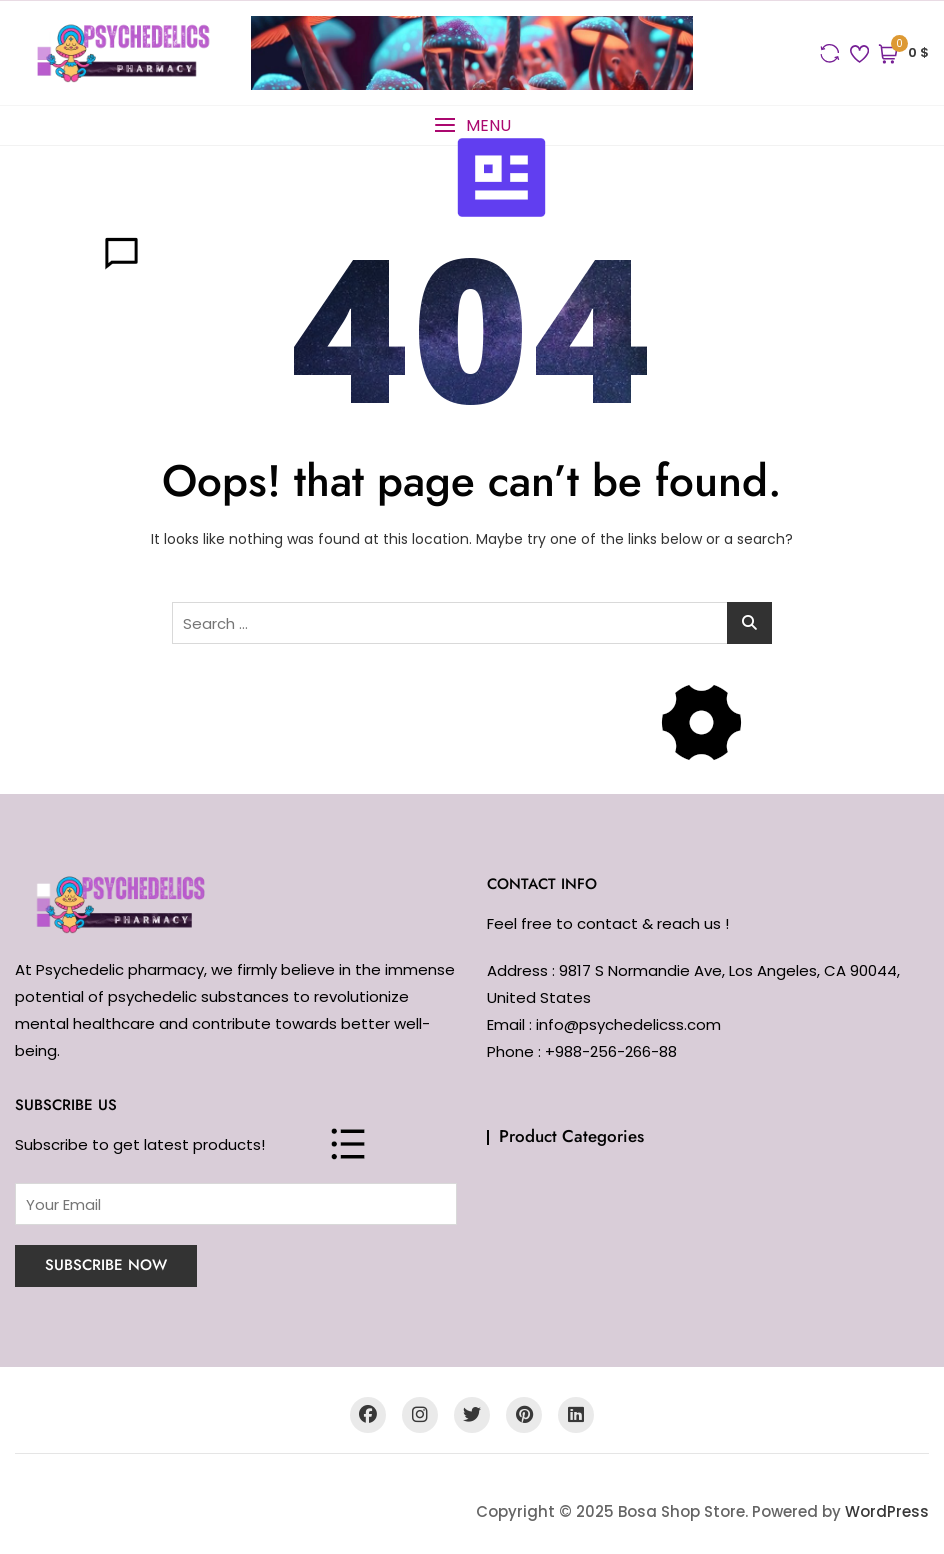  Describe the element at coordinates (501, 177) in the screenshot. I see `view your profile` at that location.